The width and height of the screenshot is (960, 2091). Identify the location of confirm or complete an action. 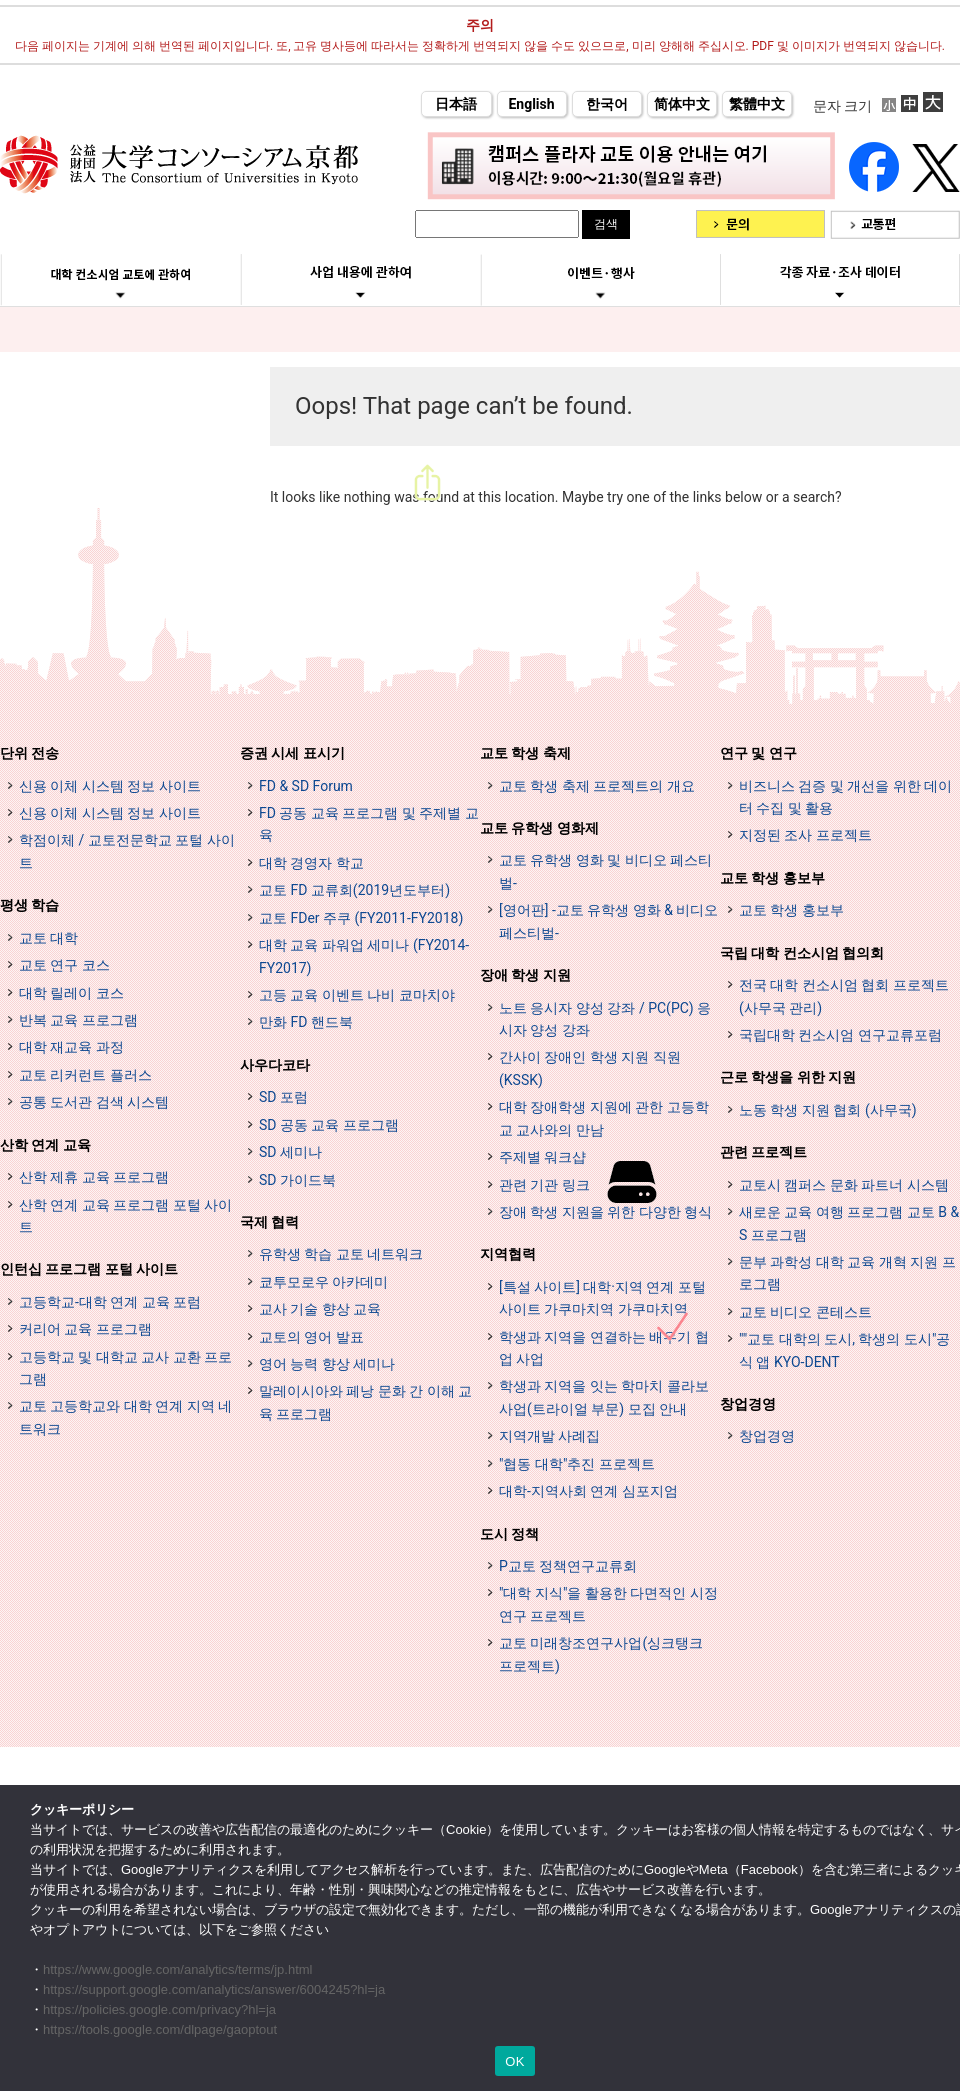
(672, 1326).